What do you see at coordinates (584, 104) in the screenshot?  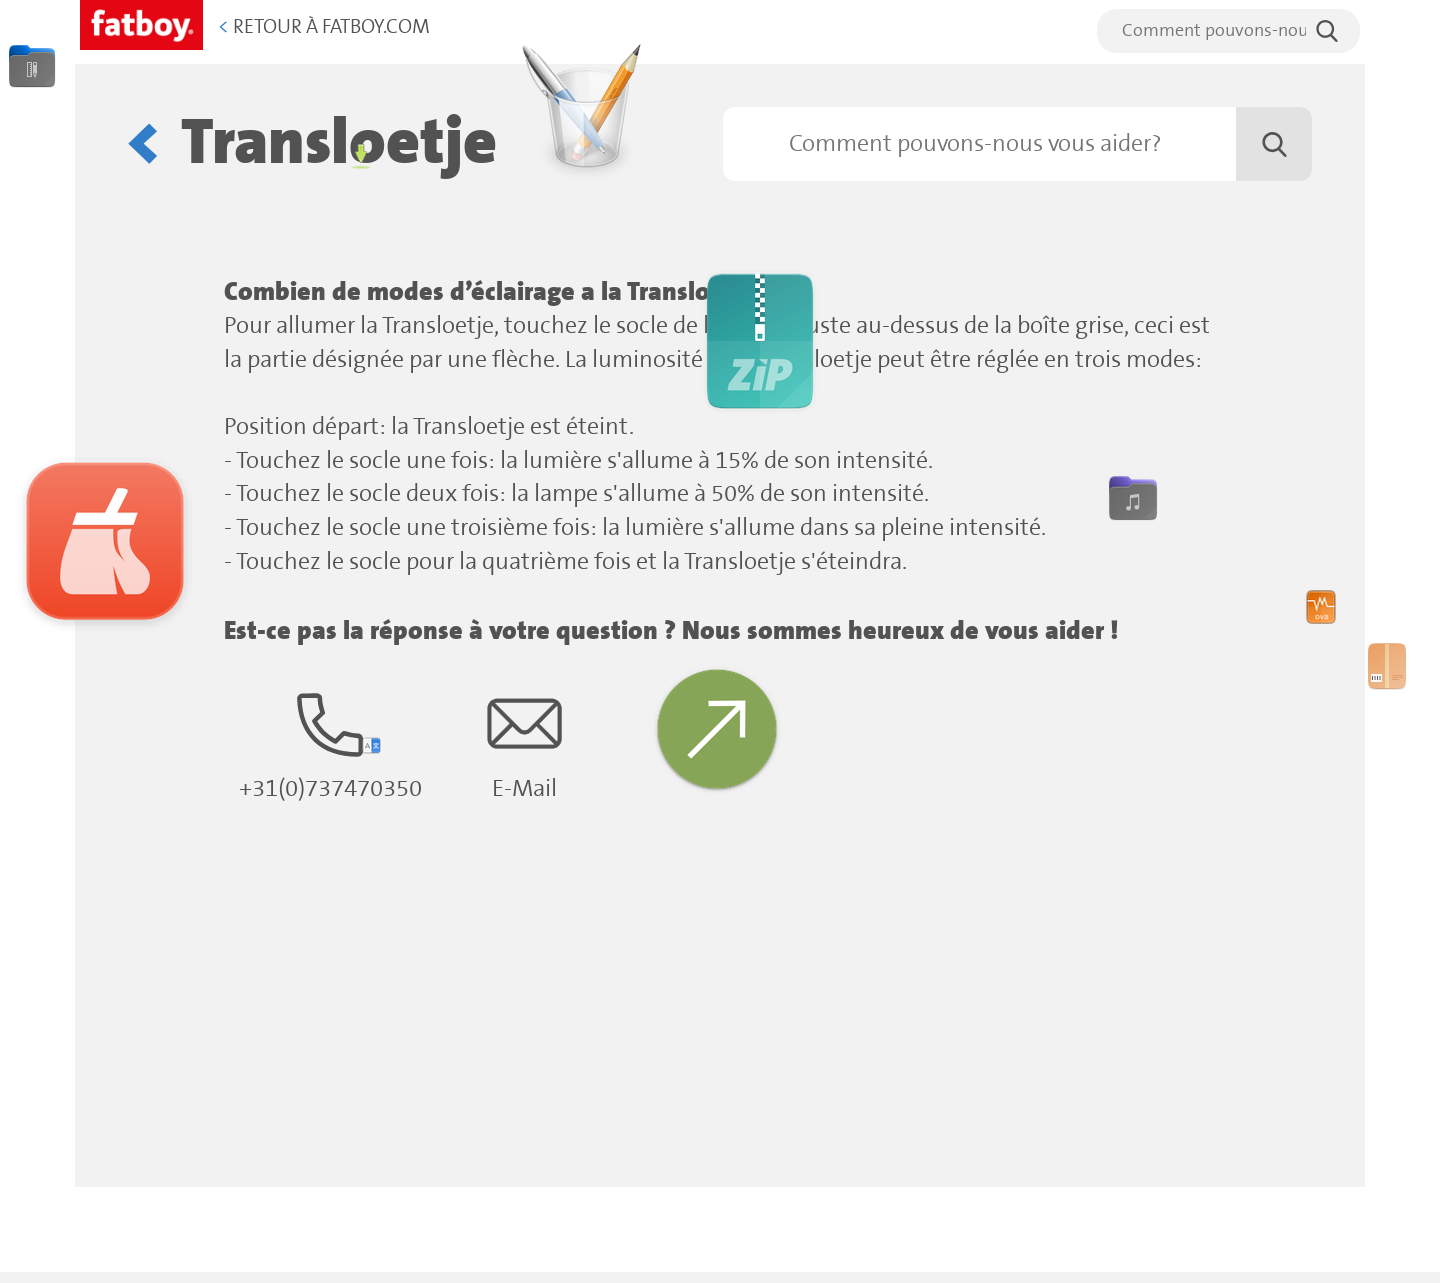 I see `access office and productivity applications` at bounding box center [584, 104].